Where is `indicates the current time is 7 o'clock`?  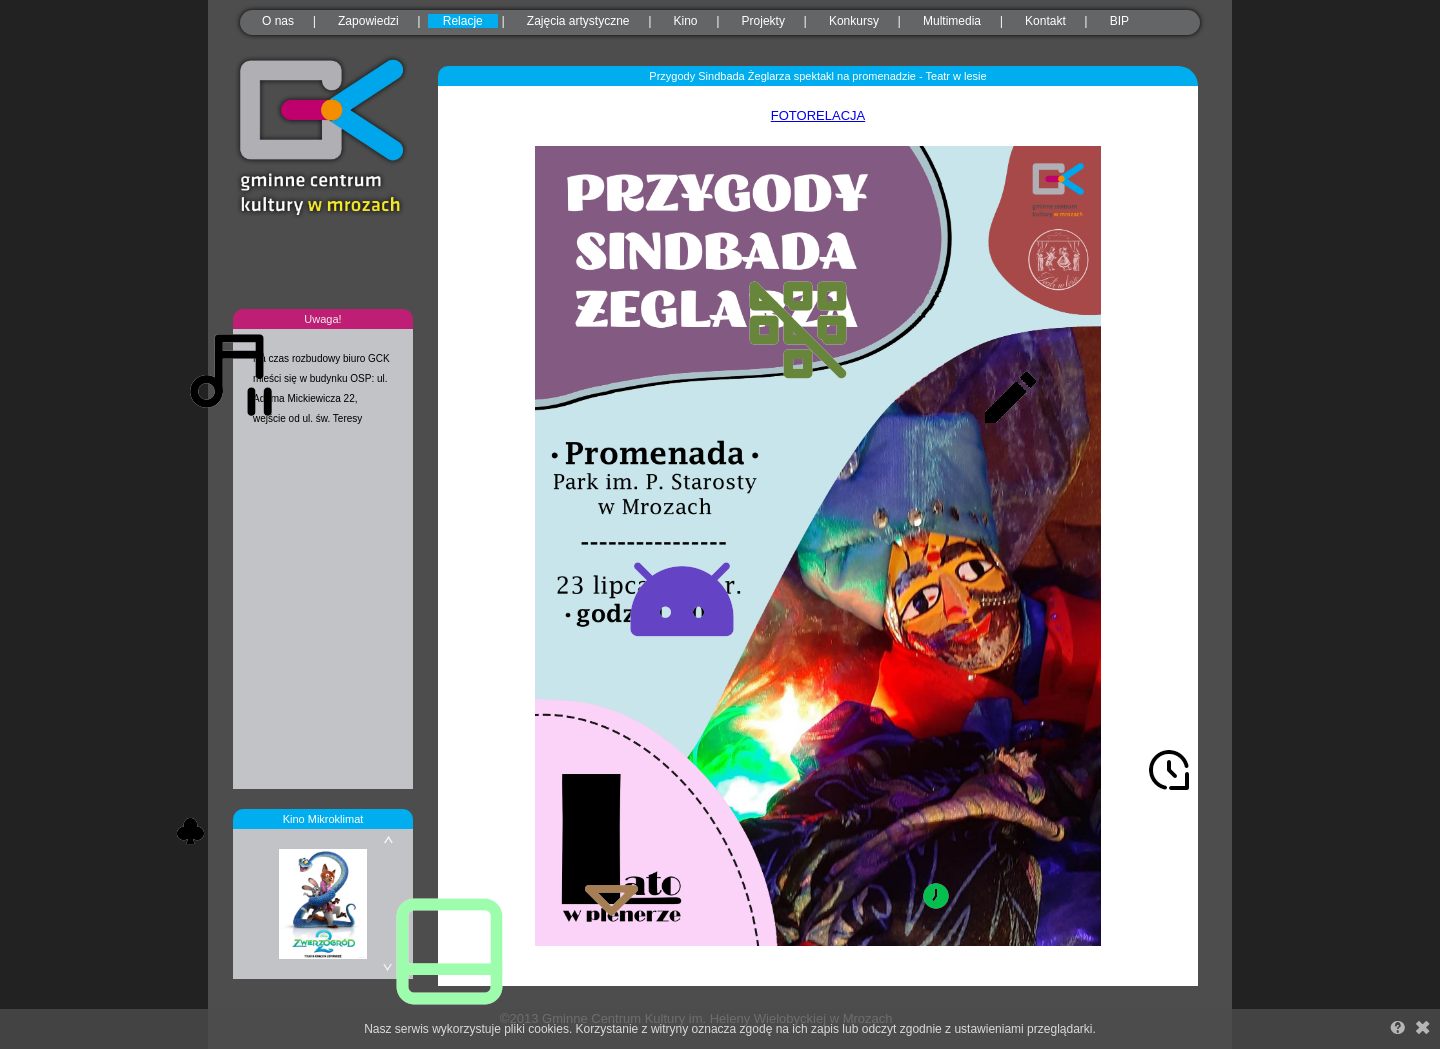
indicates the current time is 7 o'clock is located at coordinates (936, 896).